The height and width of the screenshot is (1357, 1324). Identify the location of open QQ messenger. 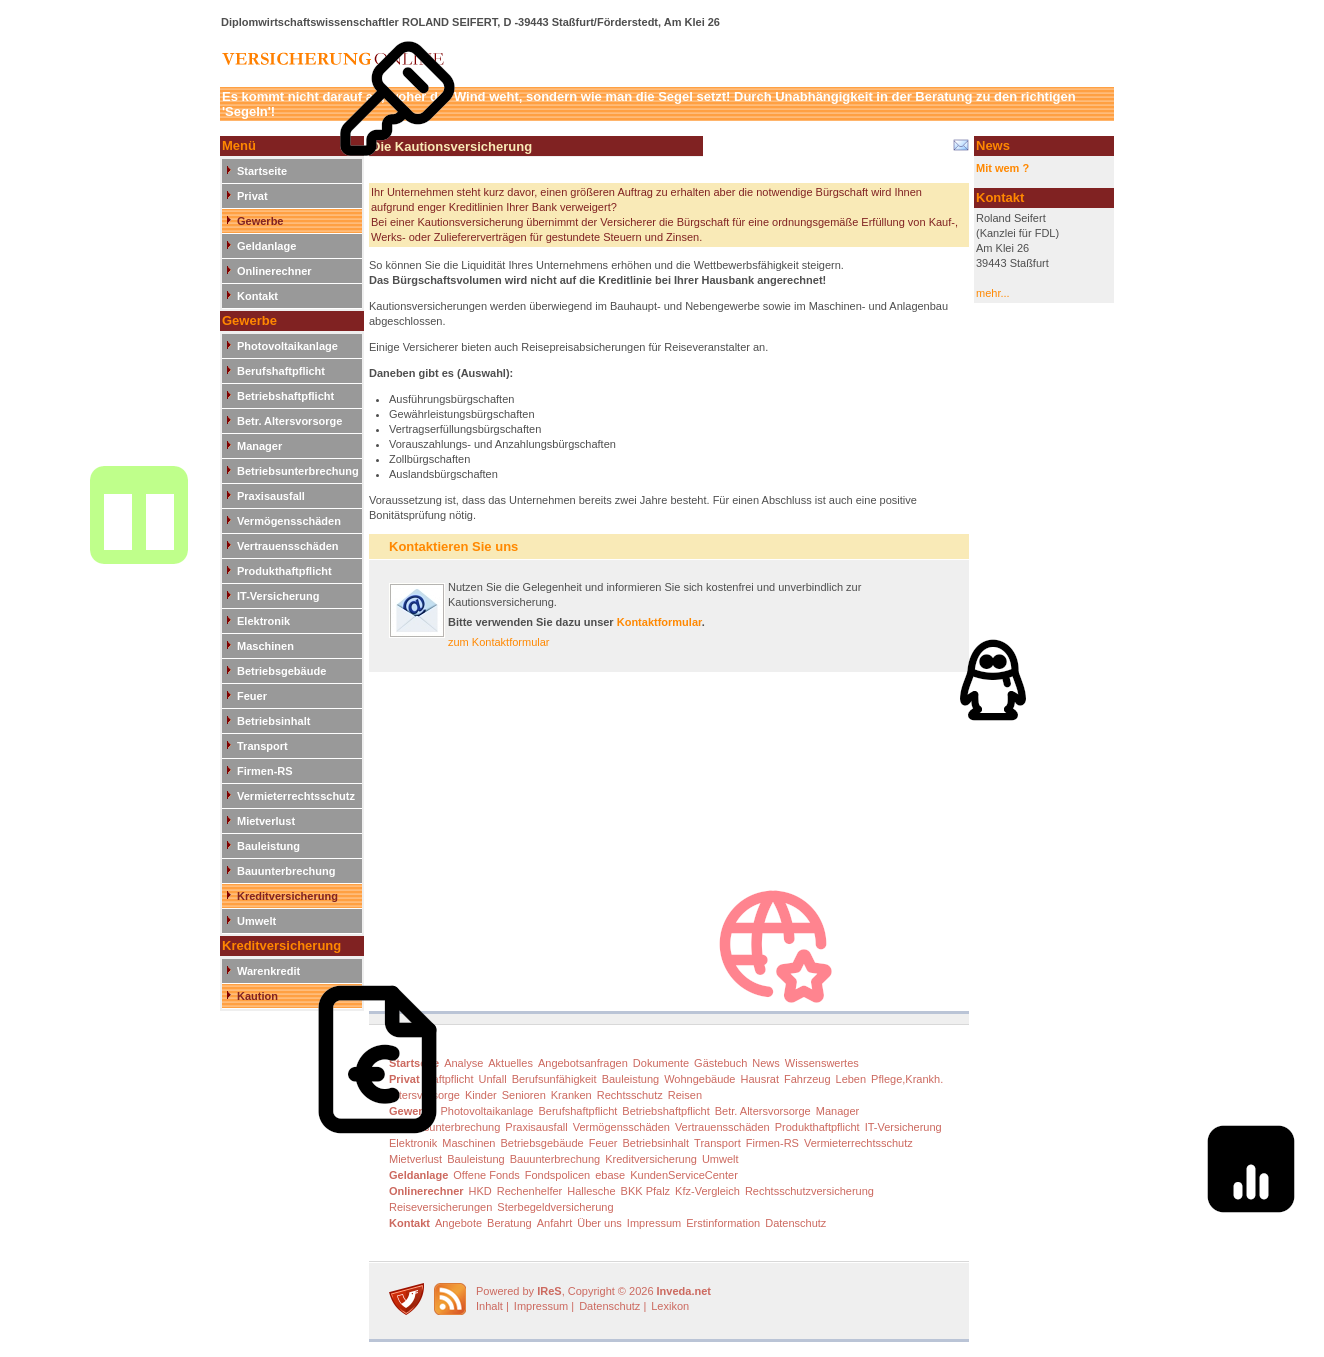
(993, 680).